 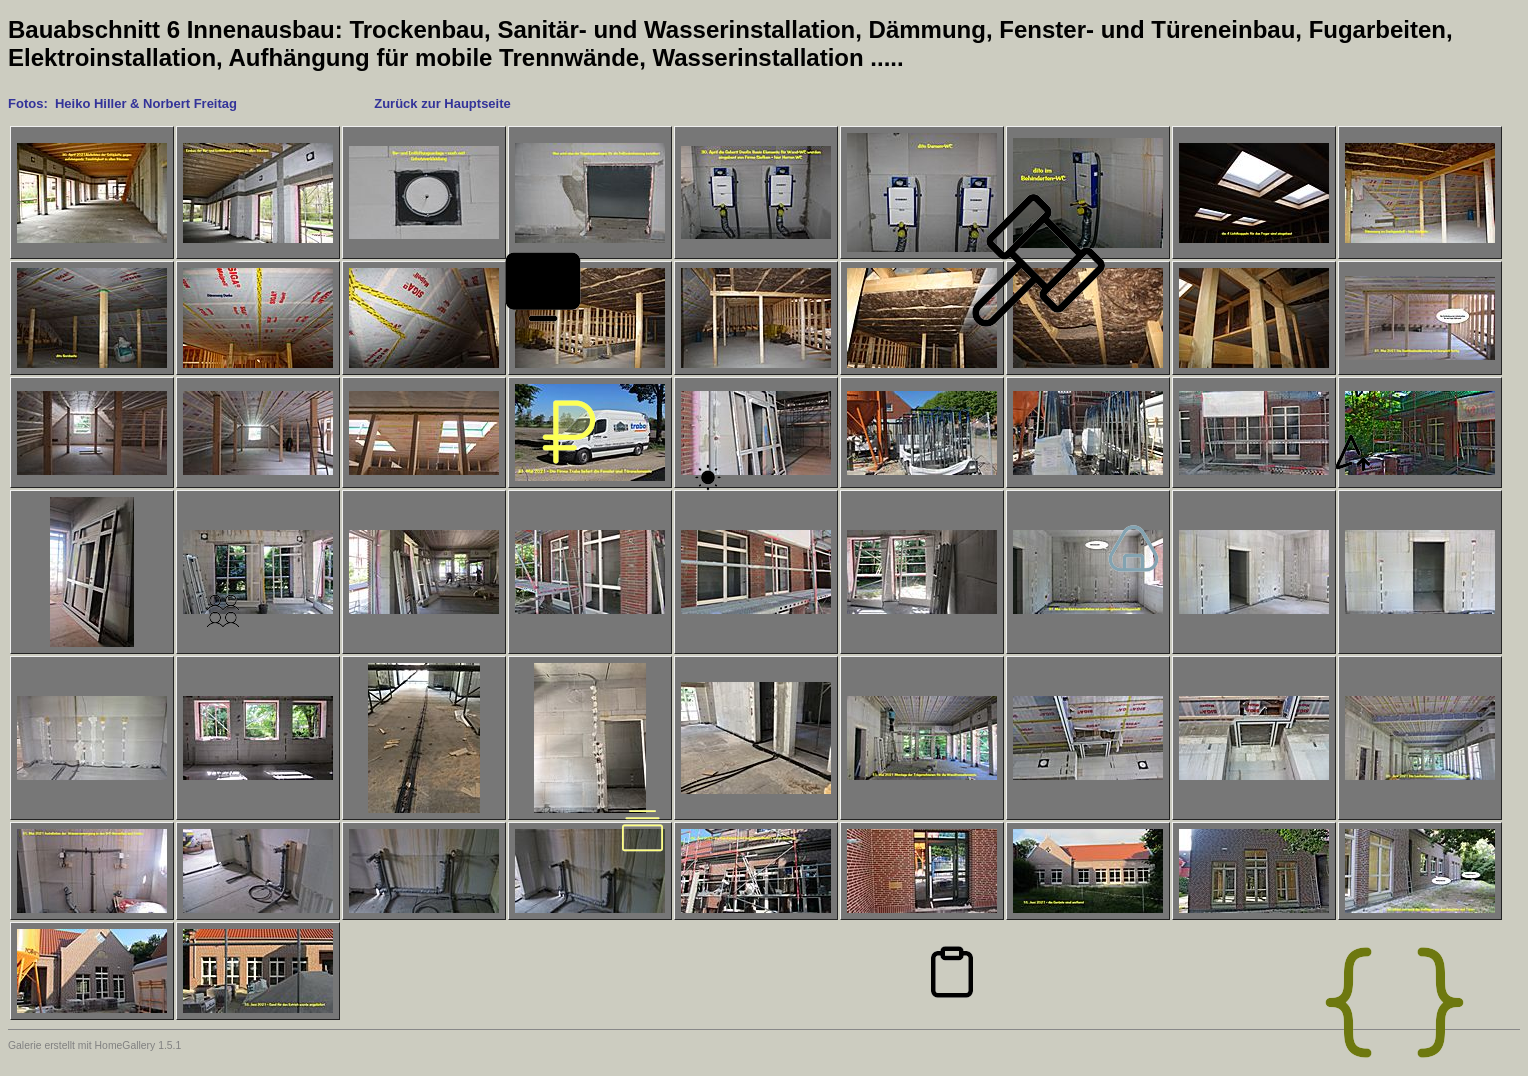 I want to click on access legal or terms of service information, so click(x=1033, y=265).